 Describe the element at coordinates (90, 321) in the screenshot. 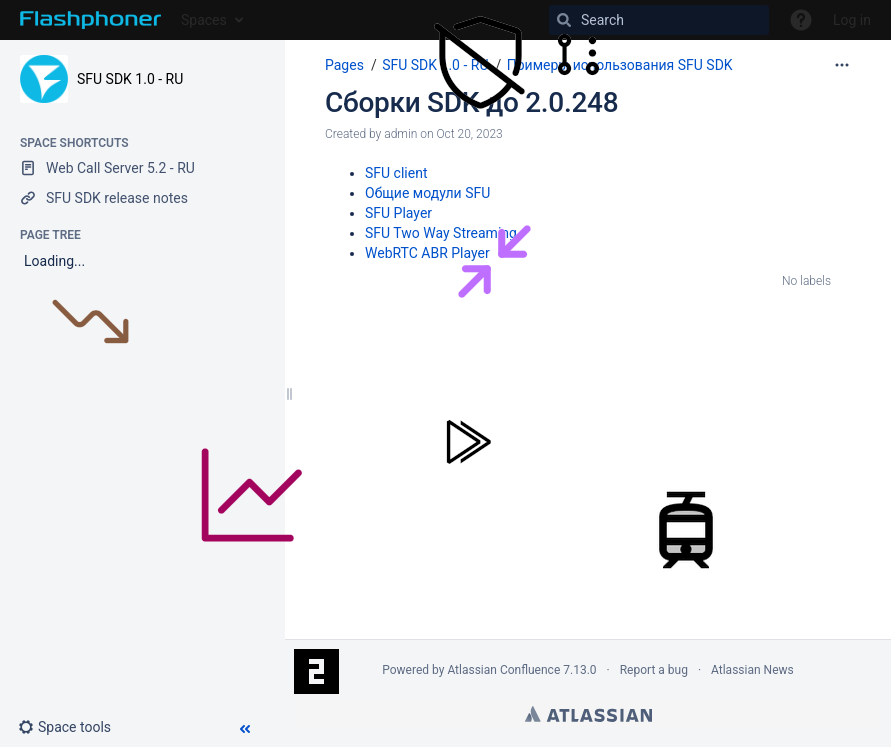

I see `indicates a declining trend or decrease in value` at that location.